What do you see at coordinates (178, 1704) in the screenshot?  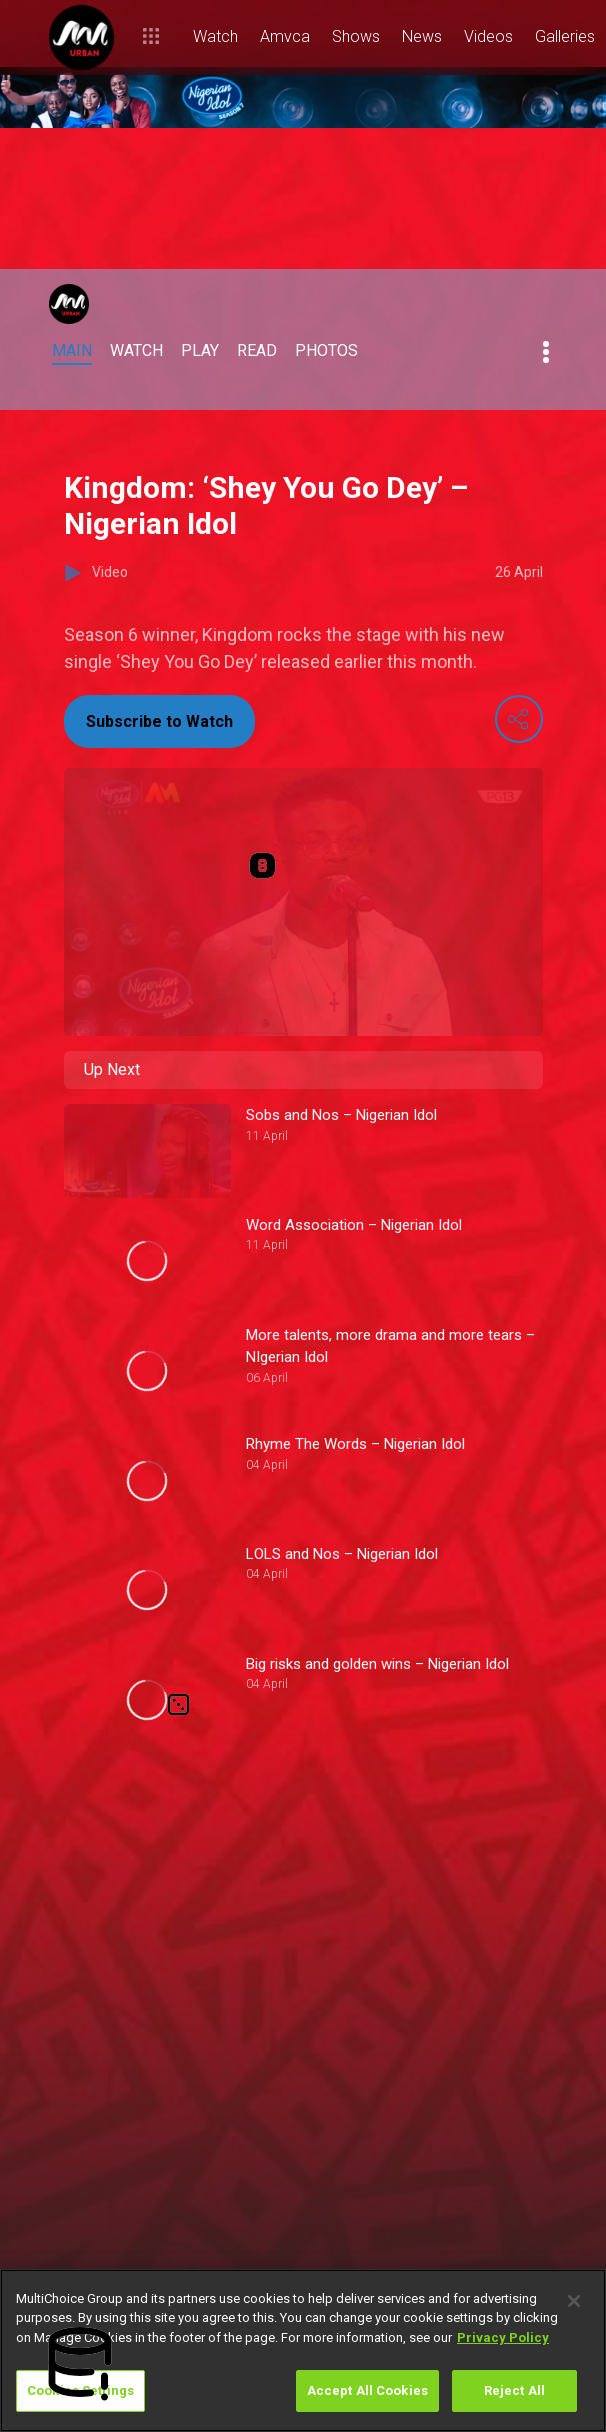 I see `randomize or shuffle content` at bounding box center [178, 1704].